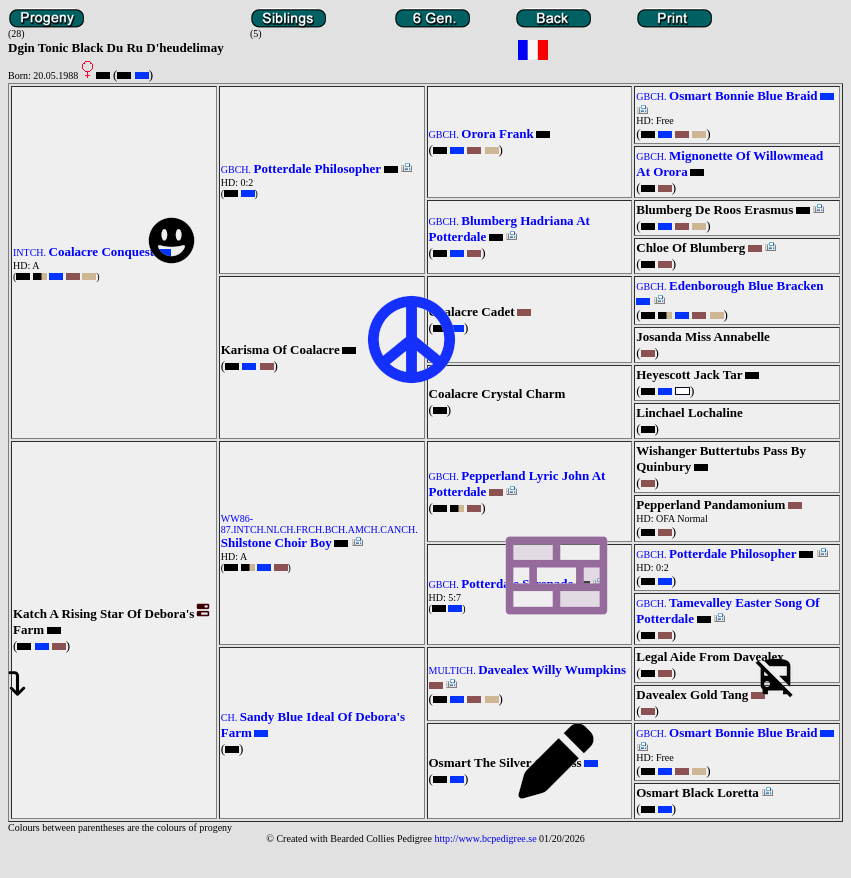 Image resolution: width=851 pixels, height=878 pixels. I want to click on react to a message with a happy emoji, so click(171, 240).